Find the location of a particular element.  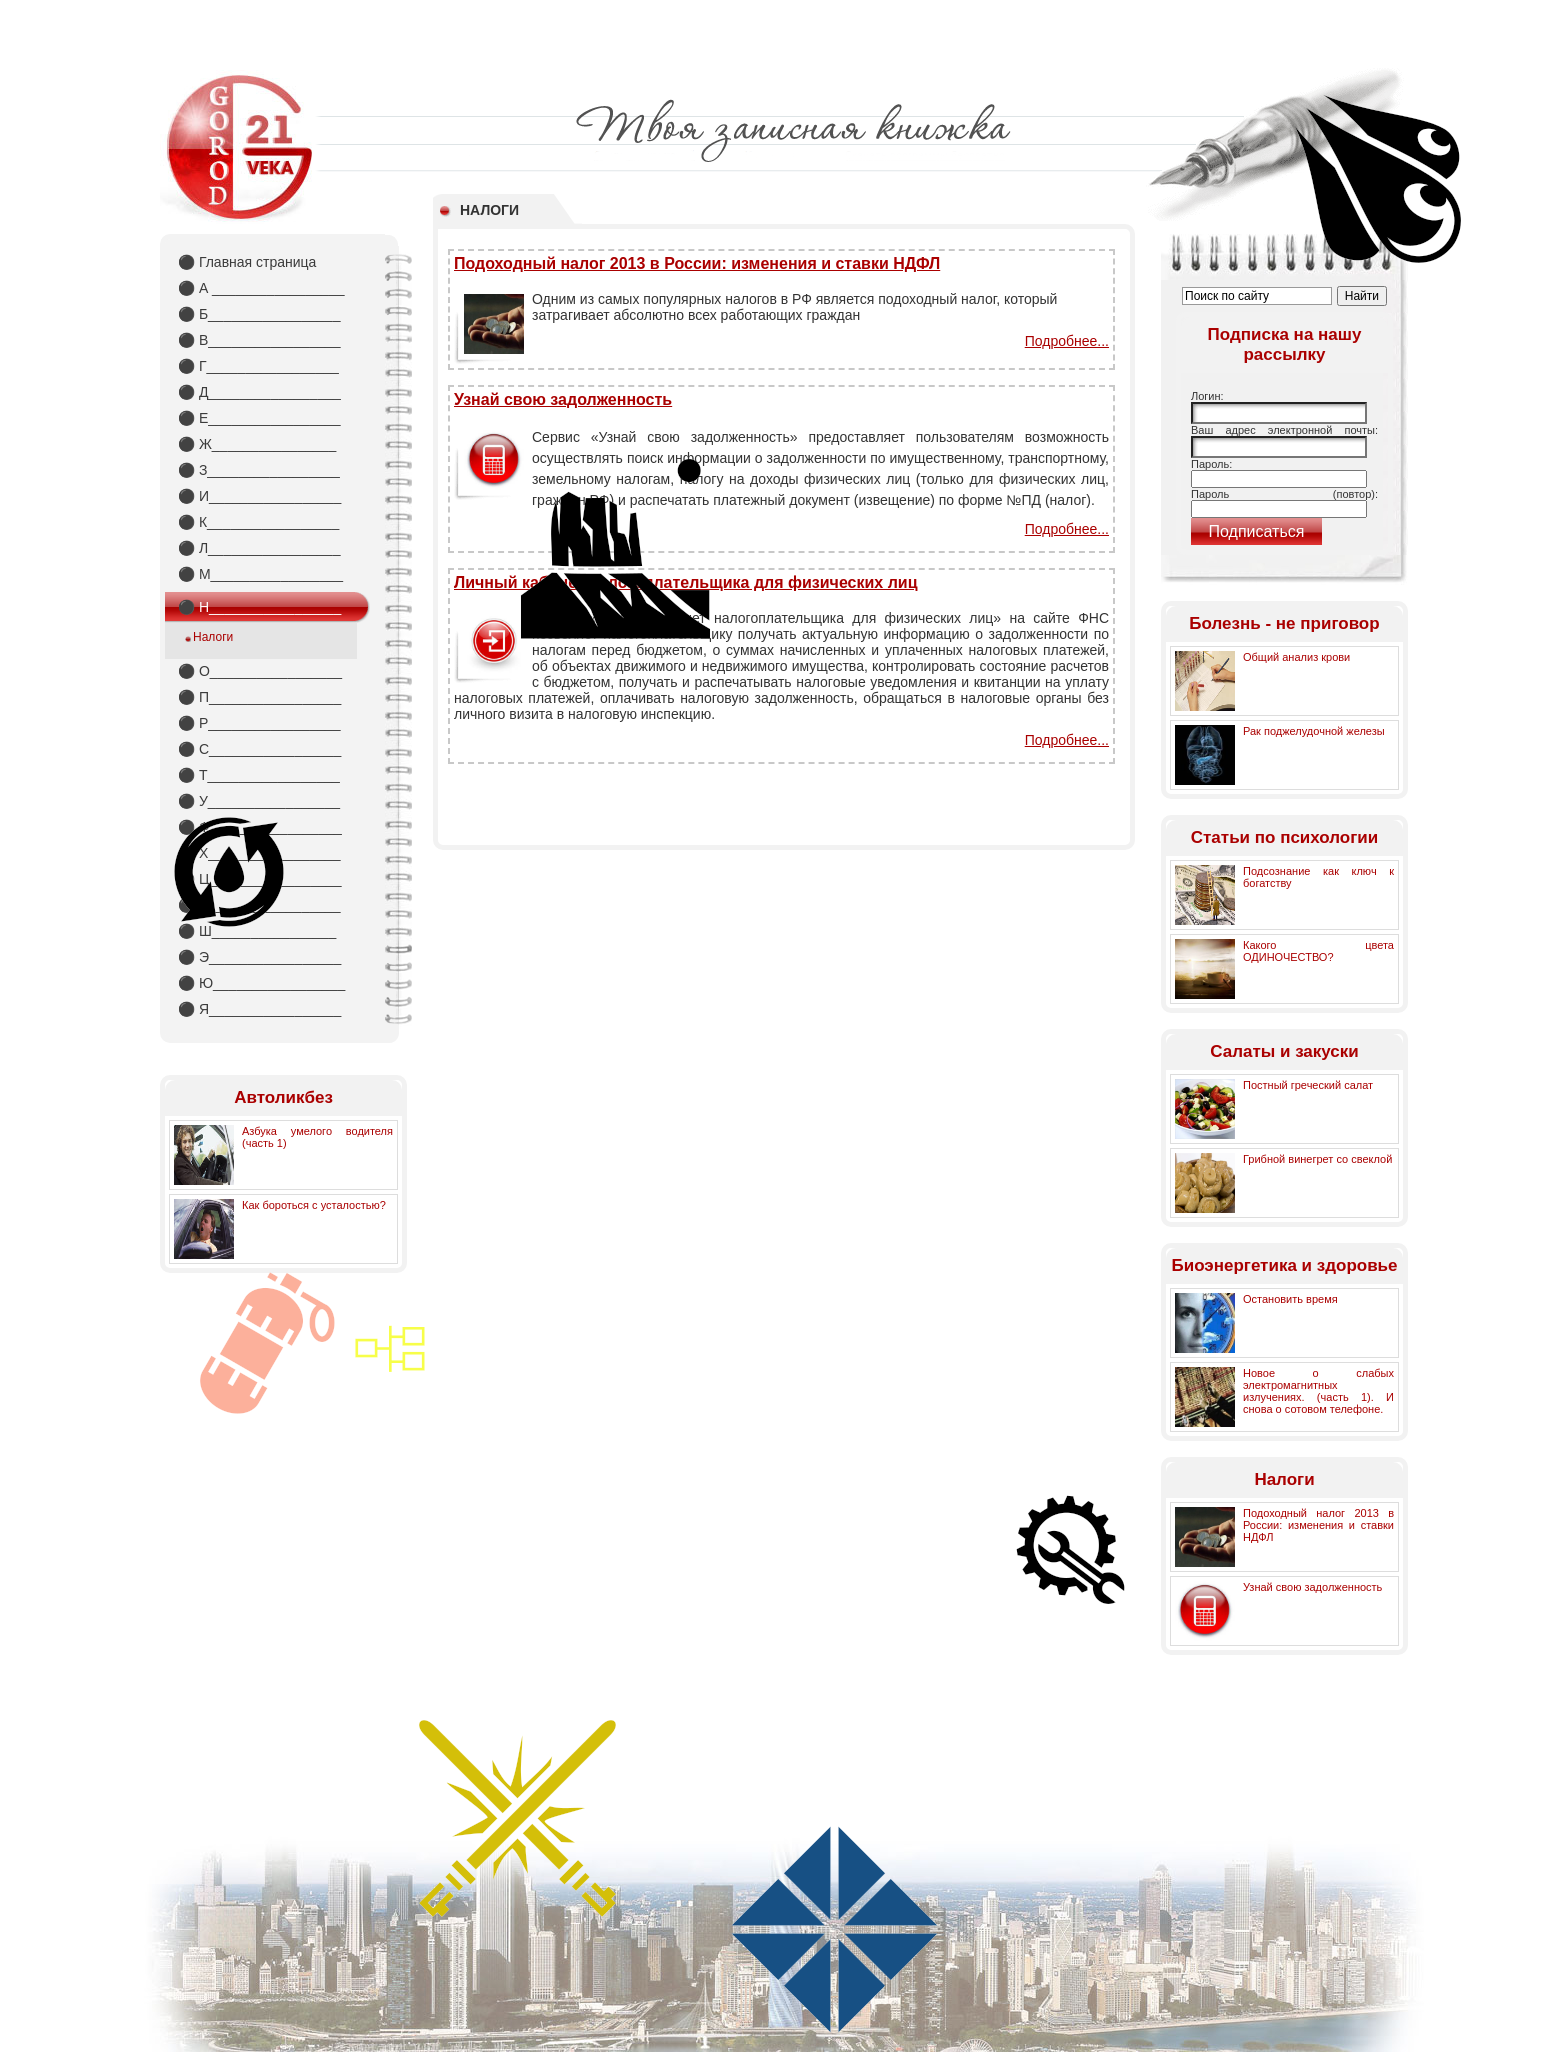

expand or collapse a hierarchical tree view is located at coordinates (390, 1348).